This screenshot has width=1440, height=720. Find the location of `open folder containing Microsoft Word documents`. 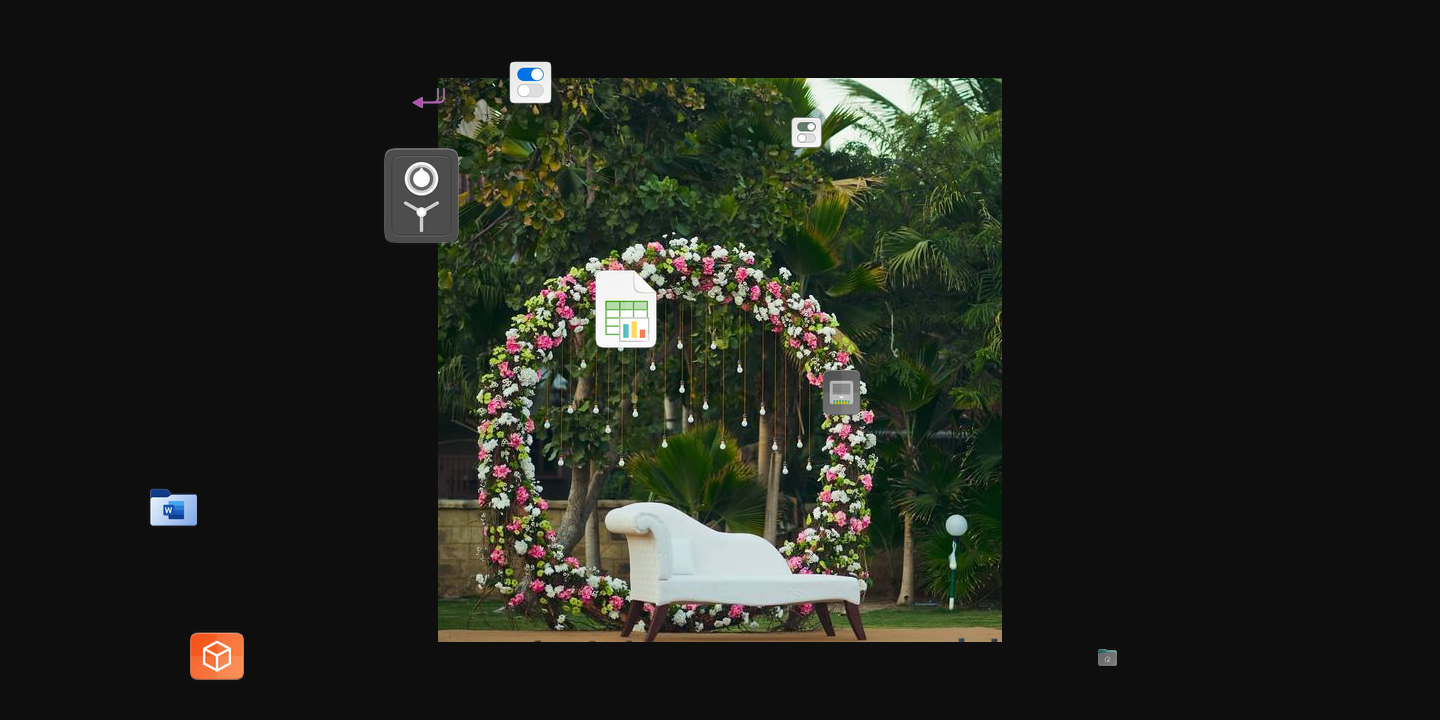

open folder containing Microsoft Word documents is located at coordinates (173, 508).